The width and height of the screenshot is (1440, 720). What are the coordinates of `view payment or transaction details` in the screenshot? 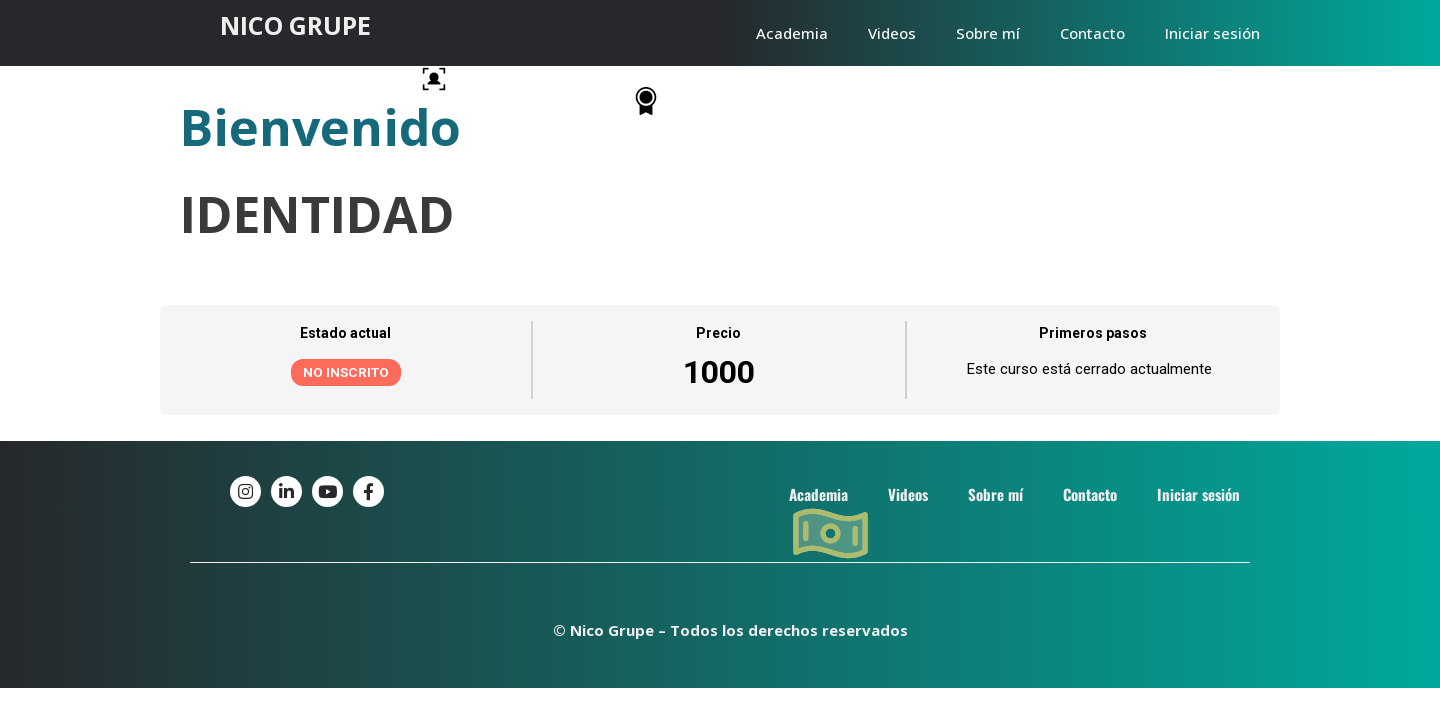 It's located at (830, 533).